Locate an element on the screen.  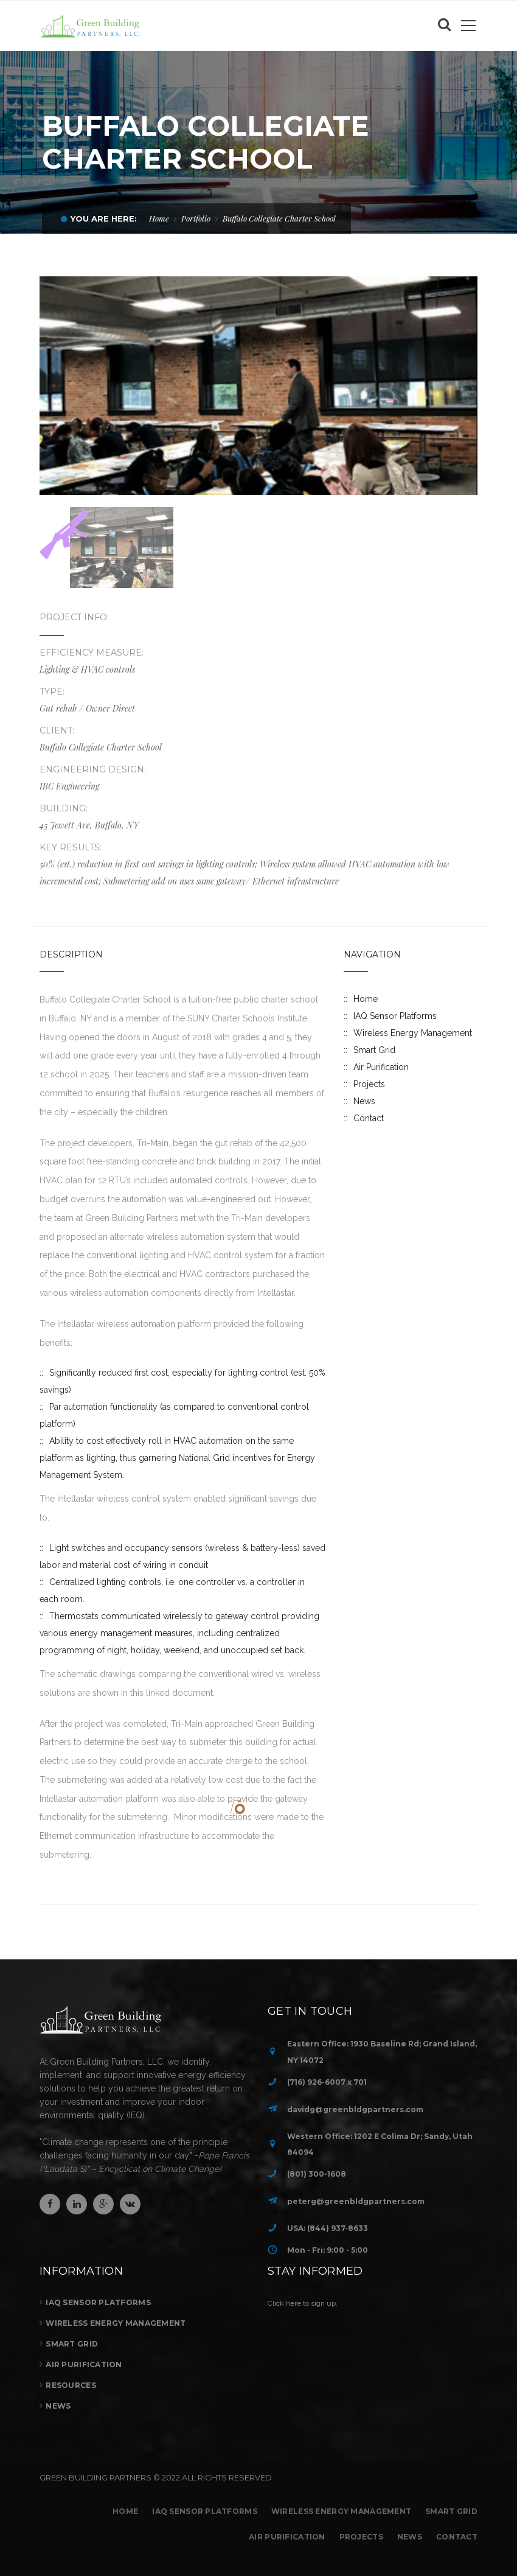
select MP5 submachine gun weapon is located at coordinates (64, 534).